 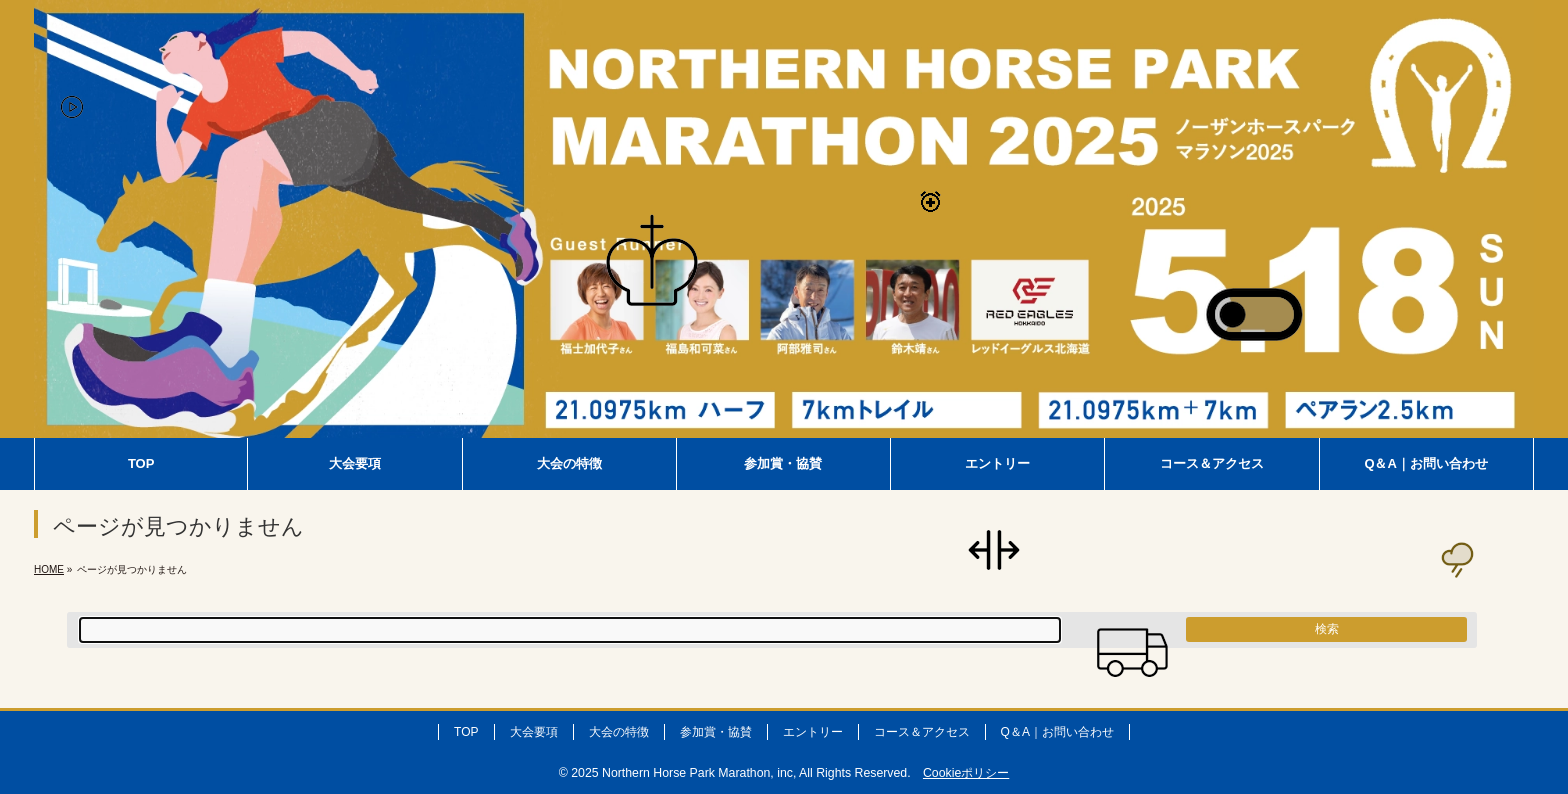 What do you see at coordinates (1254, 314) in the screenshot?
I see `toggle switch in the off position` at bounding box center [1254, 314].